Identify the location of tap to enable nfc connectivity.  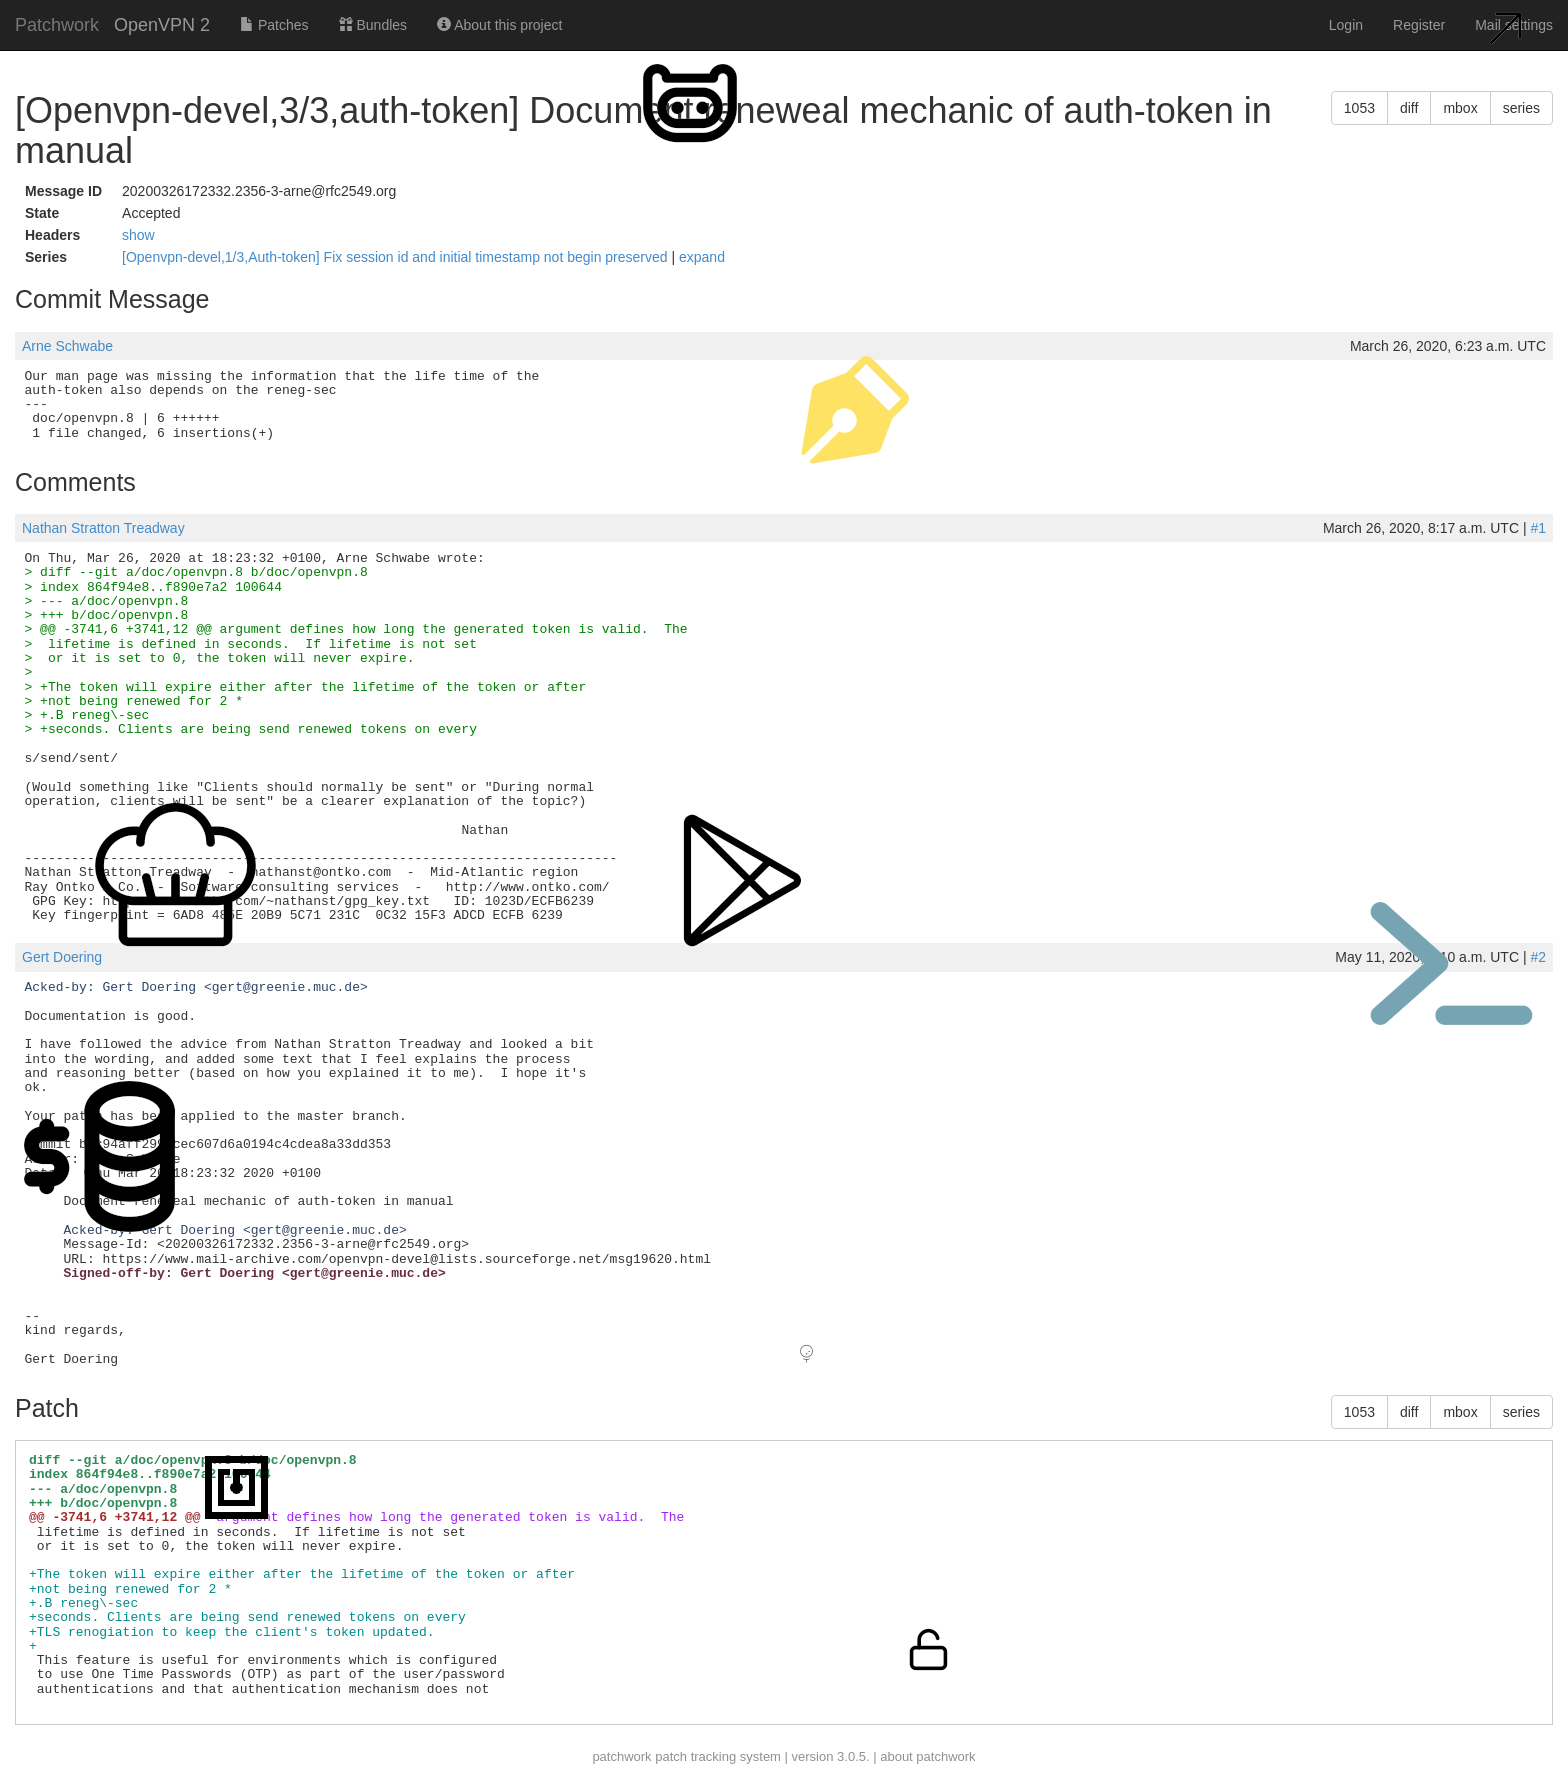
(236, 1487).